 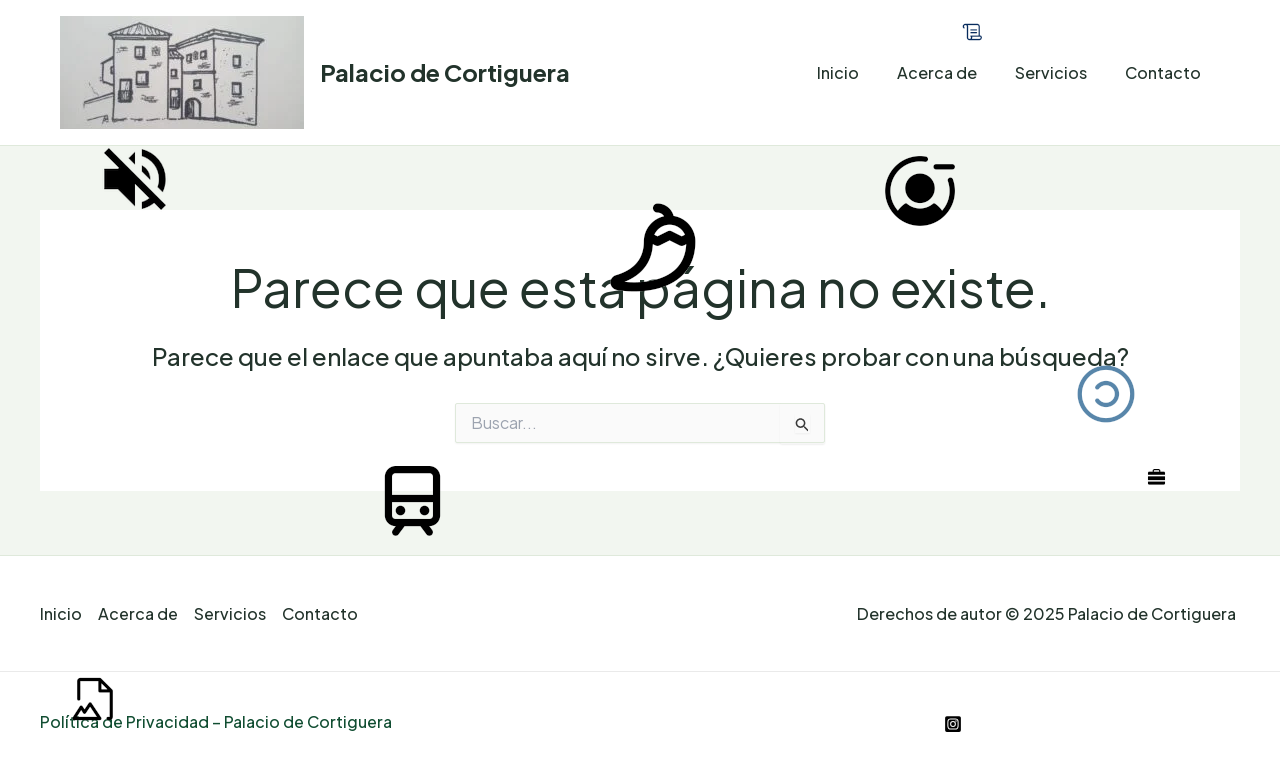 I want to click on view image file, so click(x=95, y=699).